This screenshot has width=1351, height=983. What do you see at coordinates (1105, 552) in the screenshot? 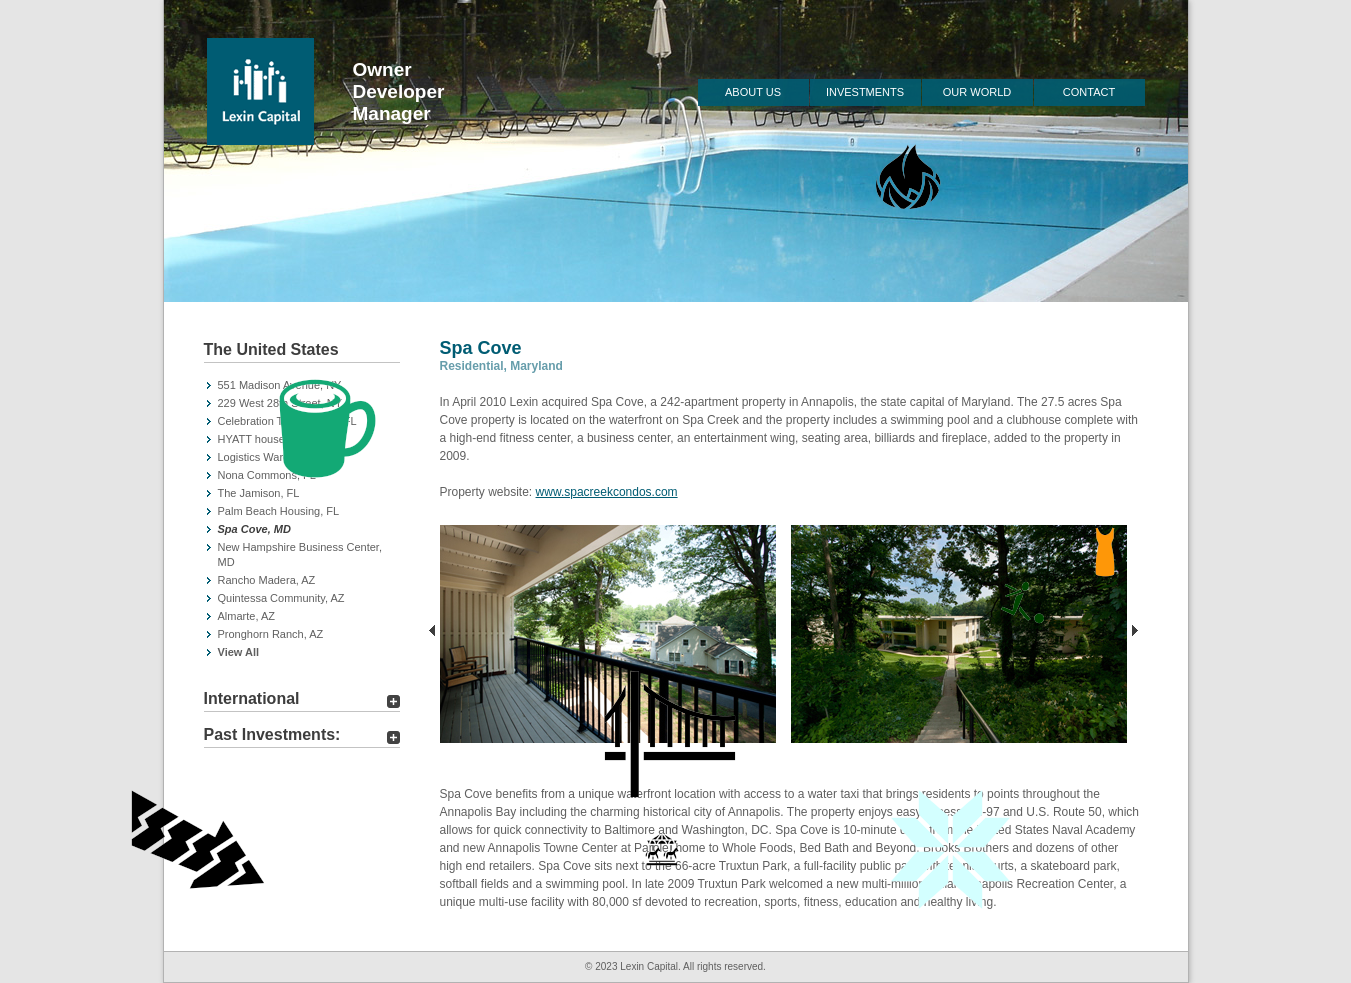
I see `browse women's clothing or dresses` at bounding box center [1105, 552].